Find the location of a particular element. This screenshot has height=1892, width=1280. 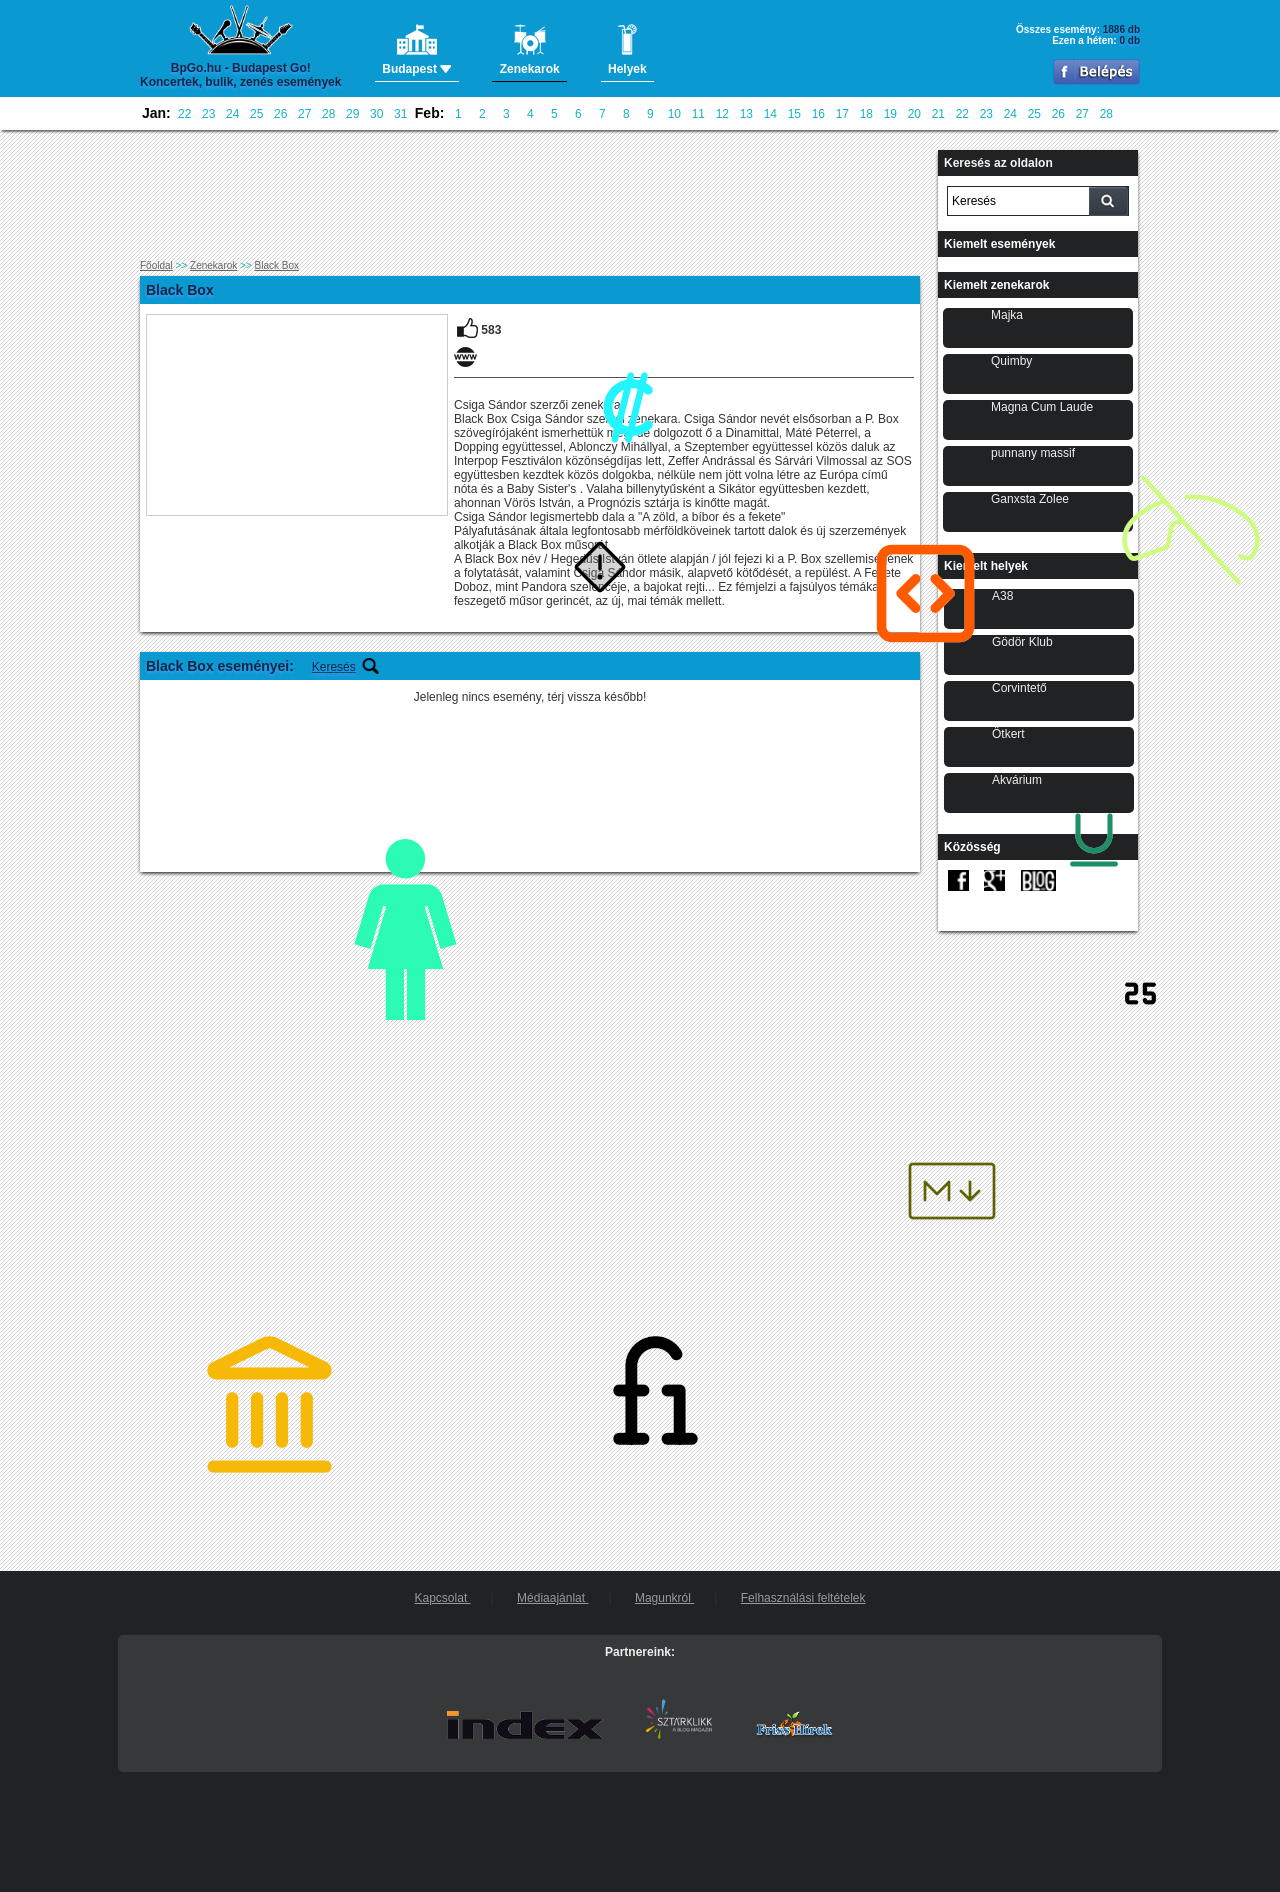

indicates a warning or caution state is located at coordinates (600, 567).